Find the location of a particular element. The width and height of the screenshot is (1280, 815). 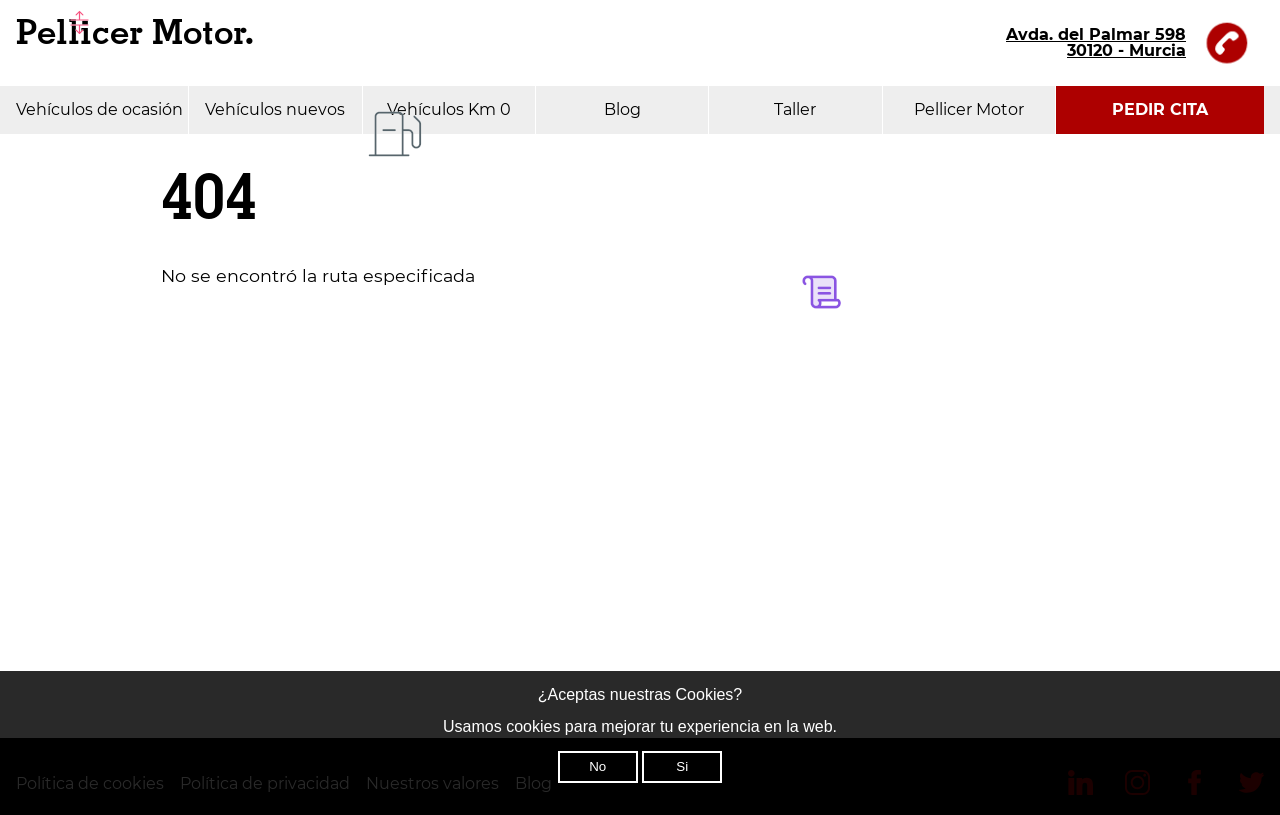

split view vertically is located at coordinates (79, 22).